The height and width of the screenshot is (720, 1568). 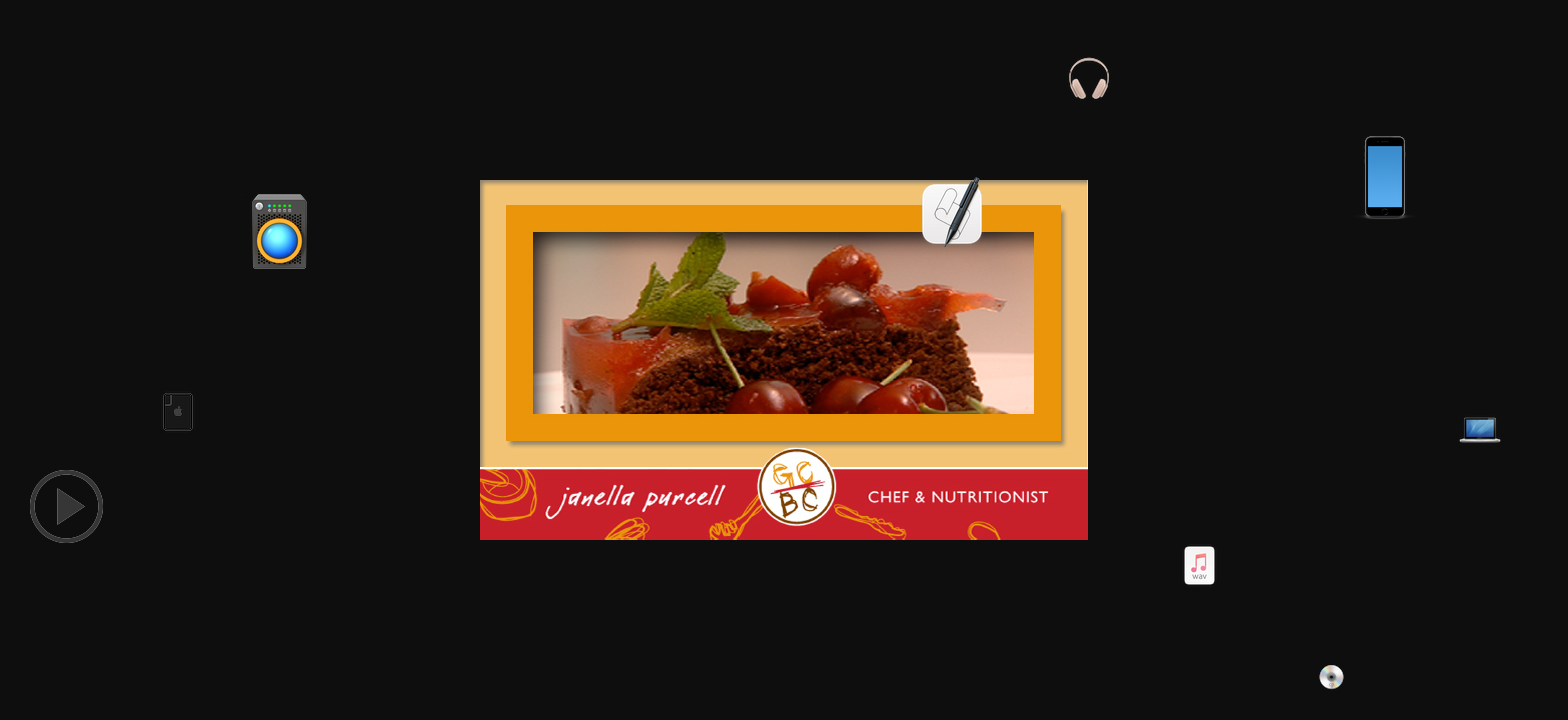 What do you see at coordinates (178, 412) in the screenshot?
I see `access airport express device in sidebar` at bounding box center [178, 412].